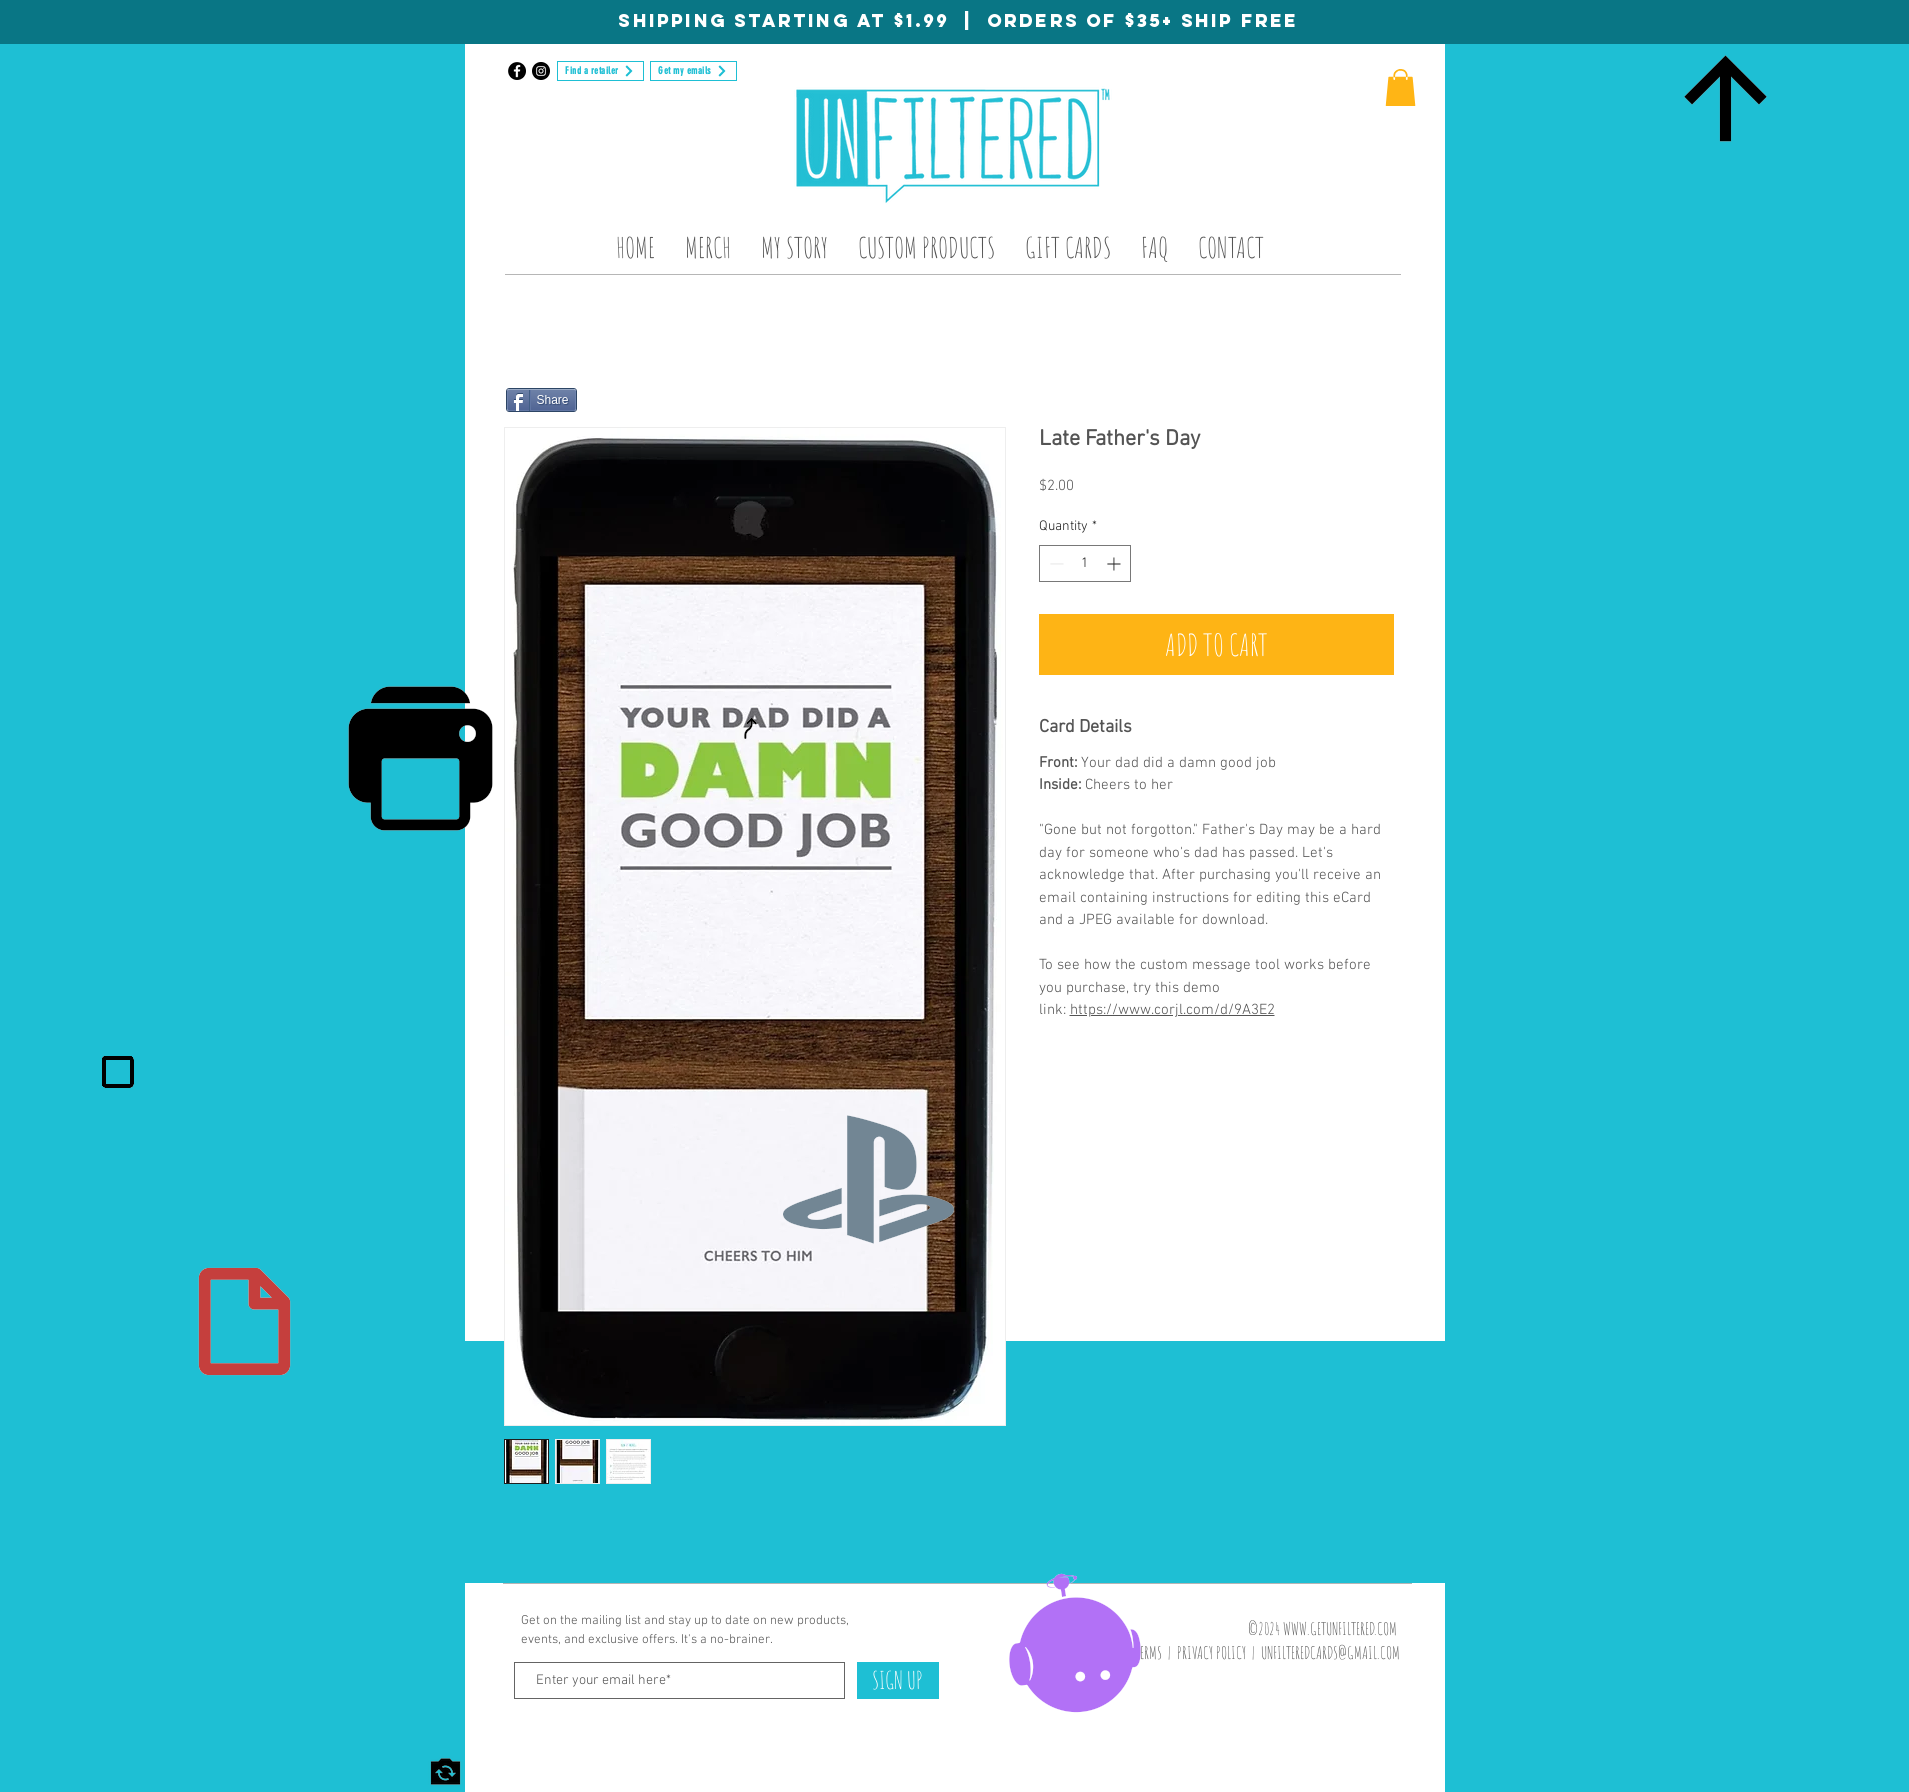 The image size is (1909, 1792). What do you see at coordinates (868, 1179) in the screenshot?
I see `playstation app or service` at bounding box center [868, 1179].